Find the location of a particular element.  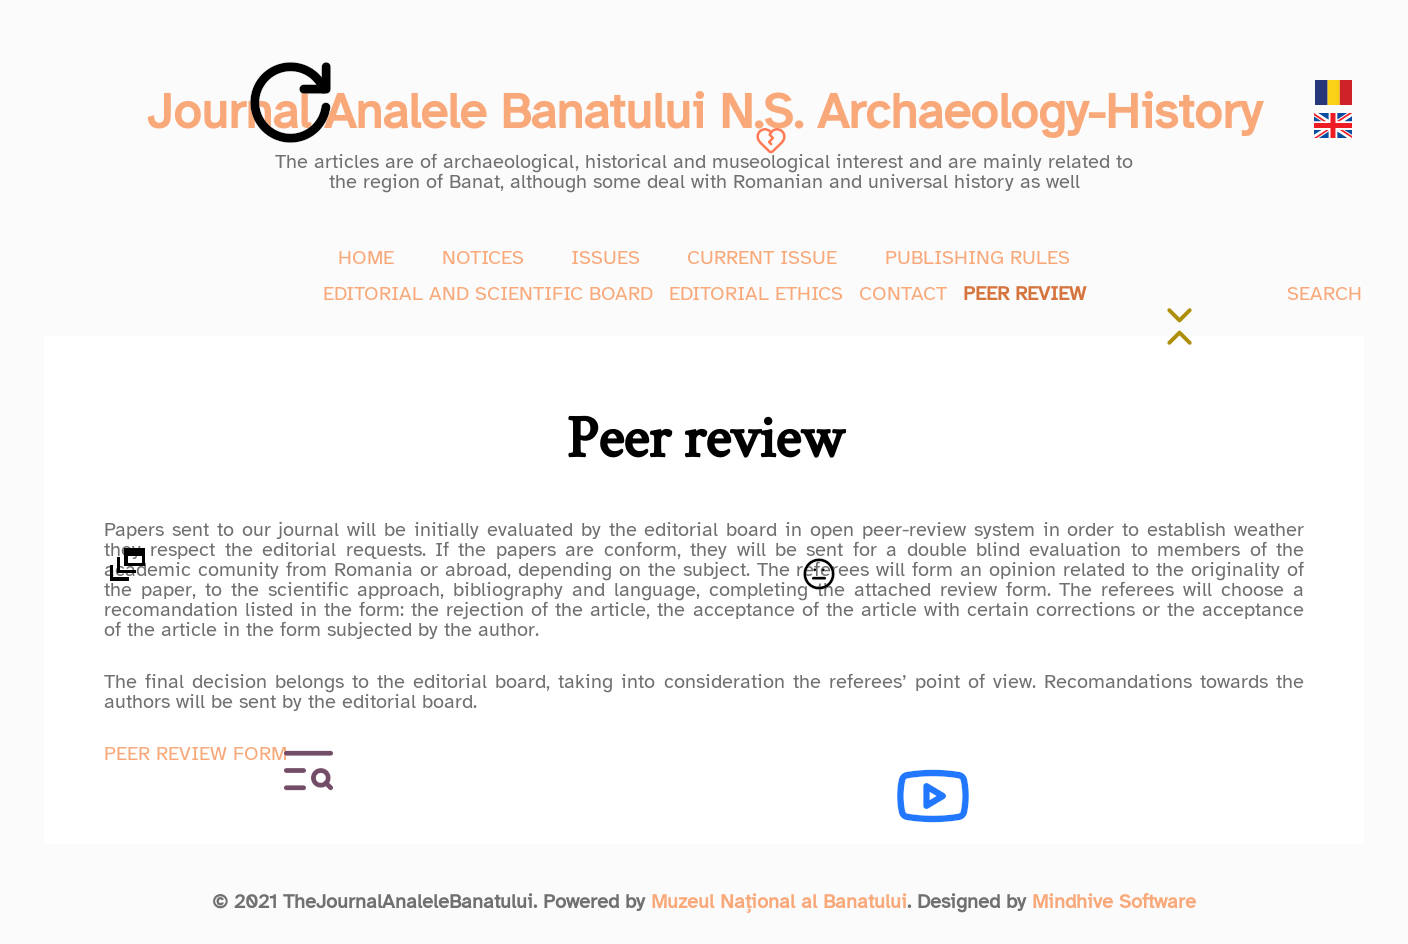

open youtube app is located at coordinates (933, 796).